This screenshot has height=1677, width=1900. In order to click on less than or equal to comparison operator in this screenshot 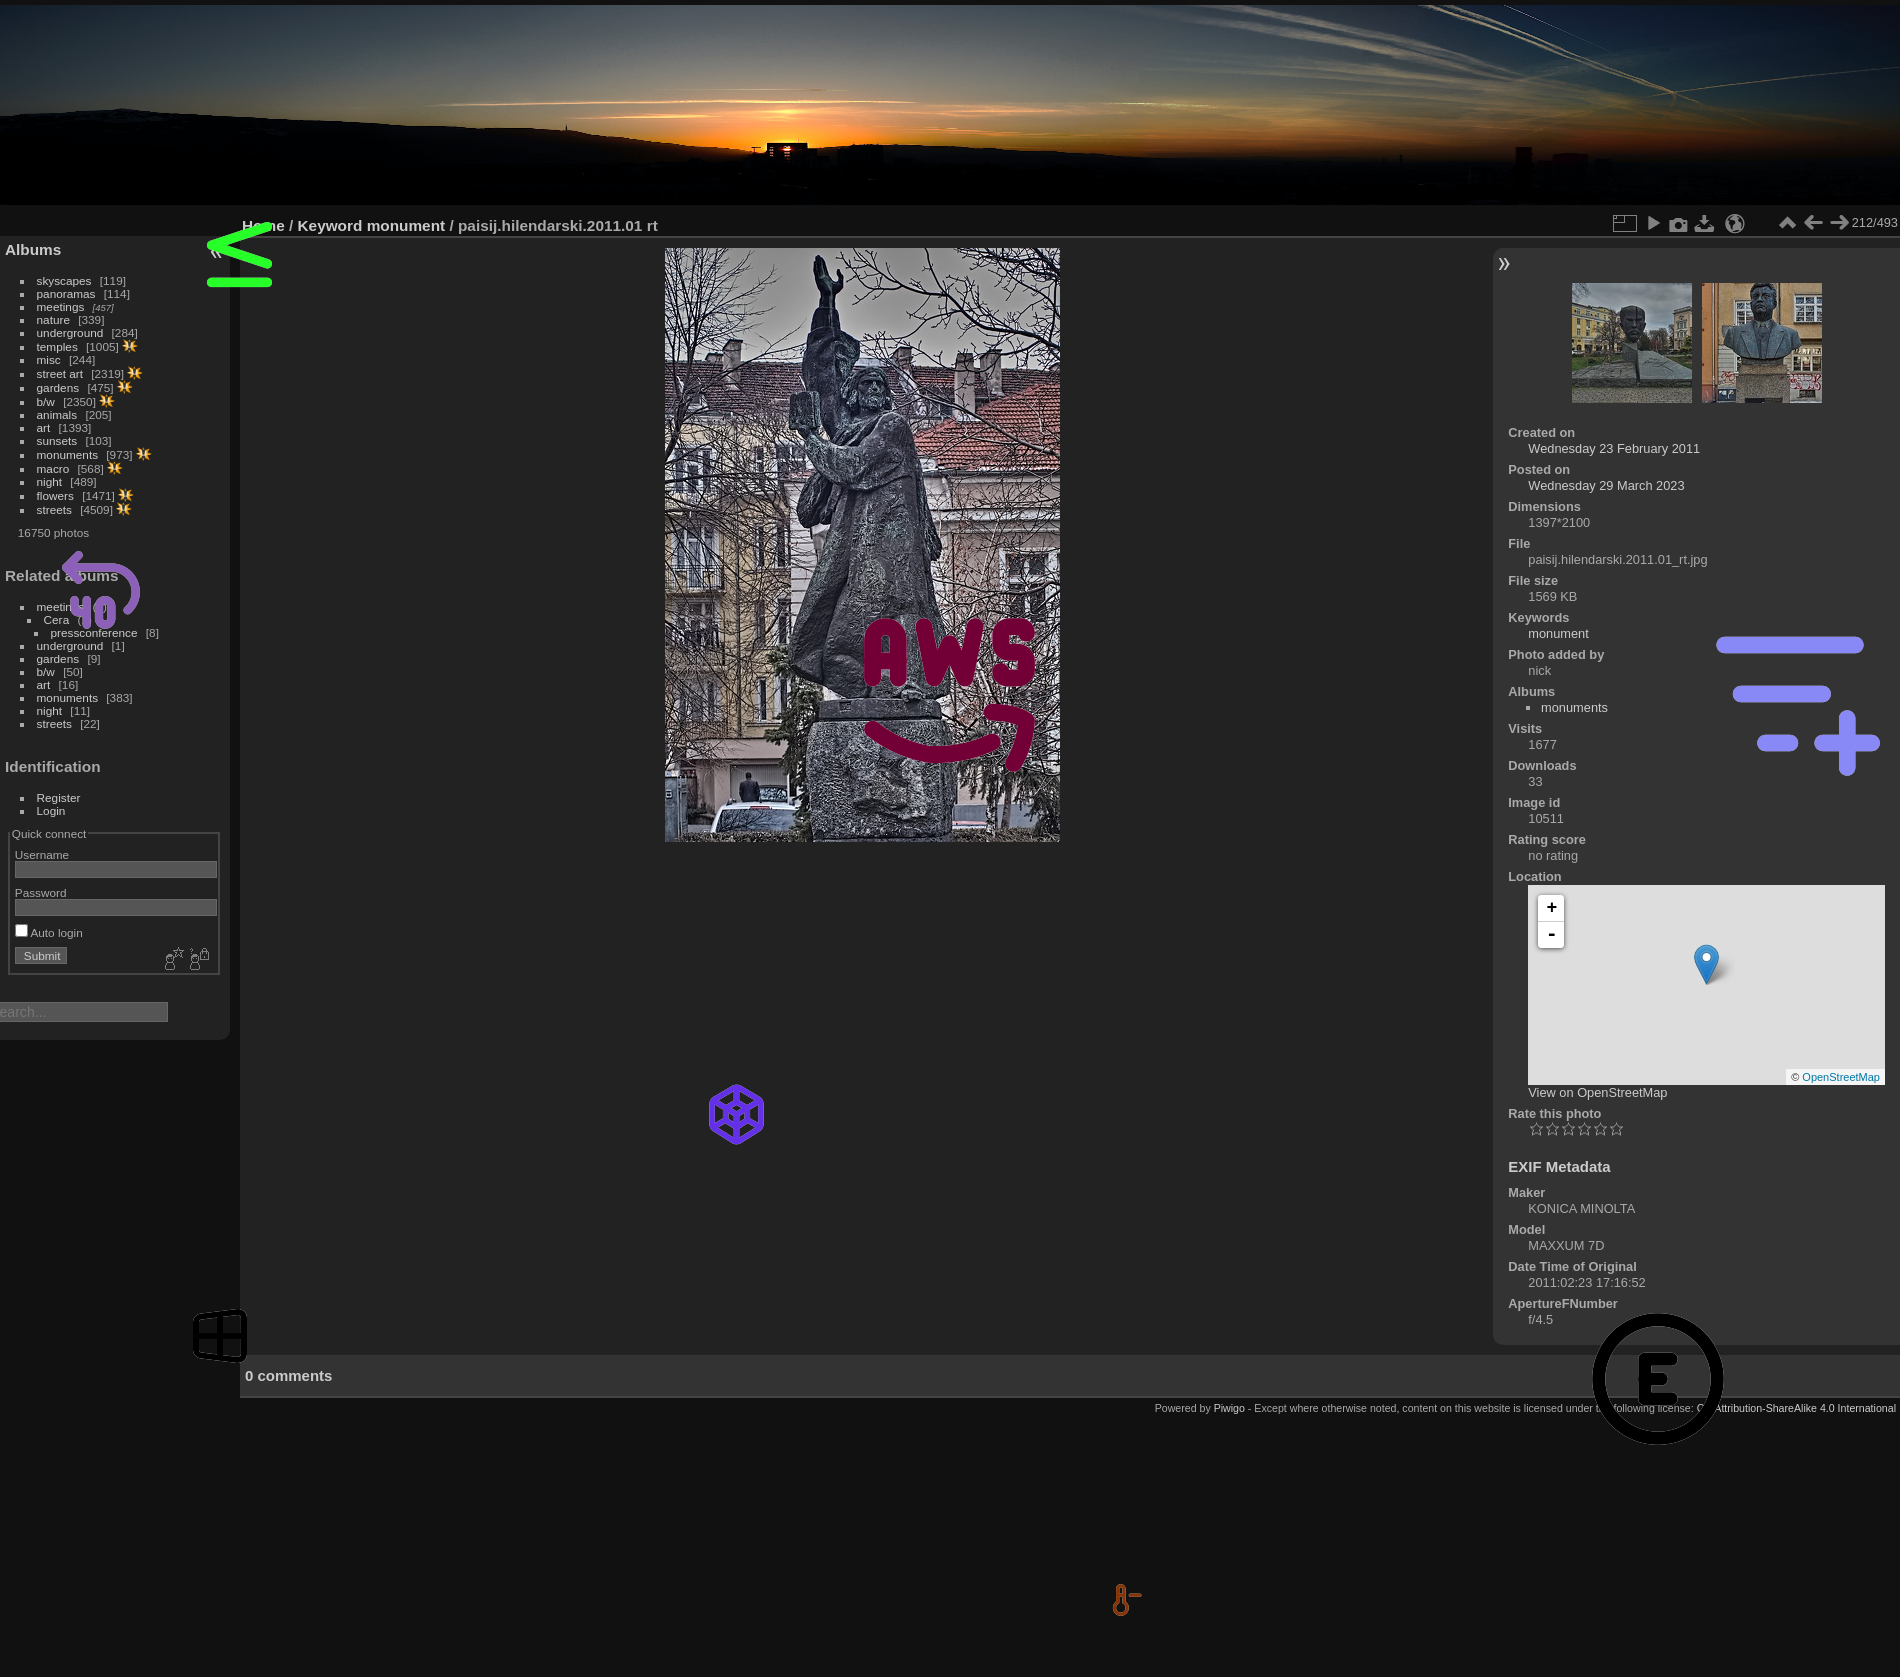, I will do `click(239, 254)`.